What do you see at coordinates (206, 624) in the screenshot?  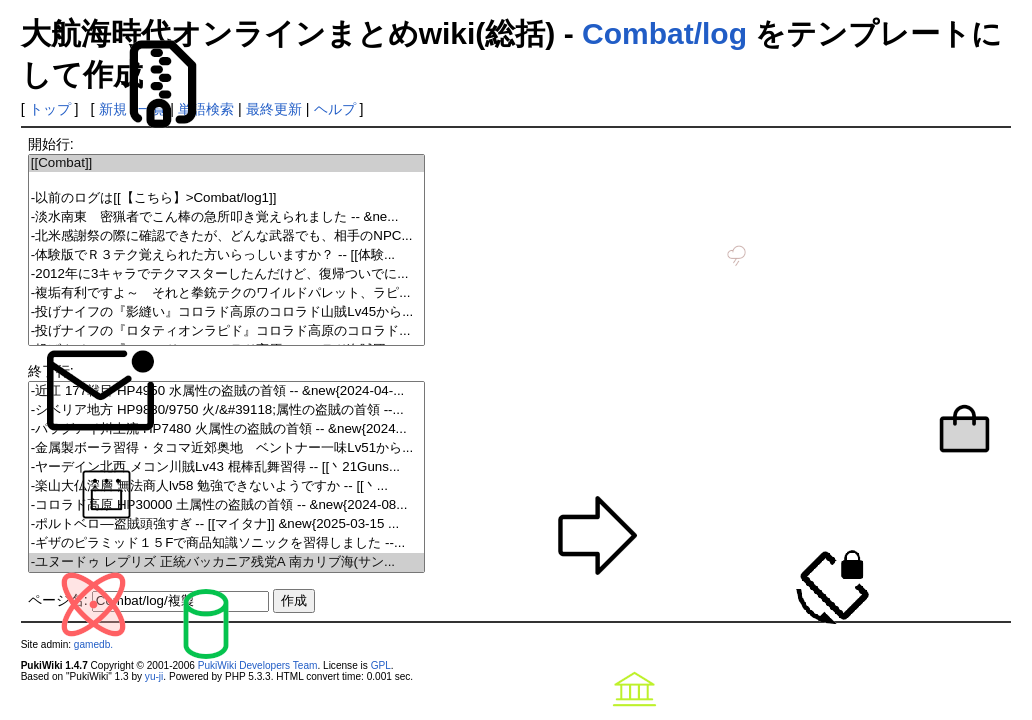 I see `represents a database or data storage` at bounding box center [206, 624].